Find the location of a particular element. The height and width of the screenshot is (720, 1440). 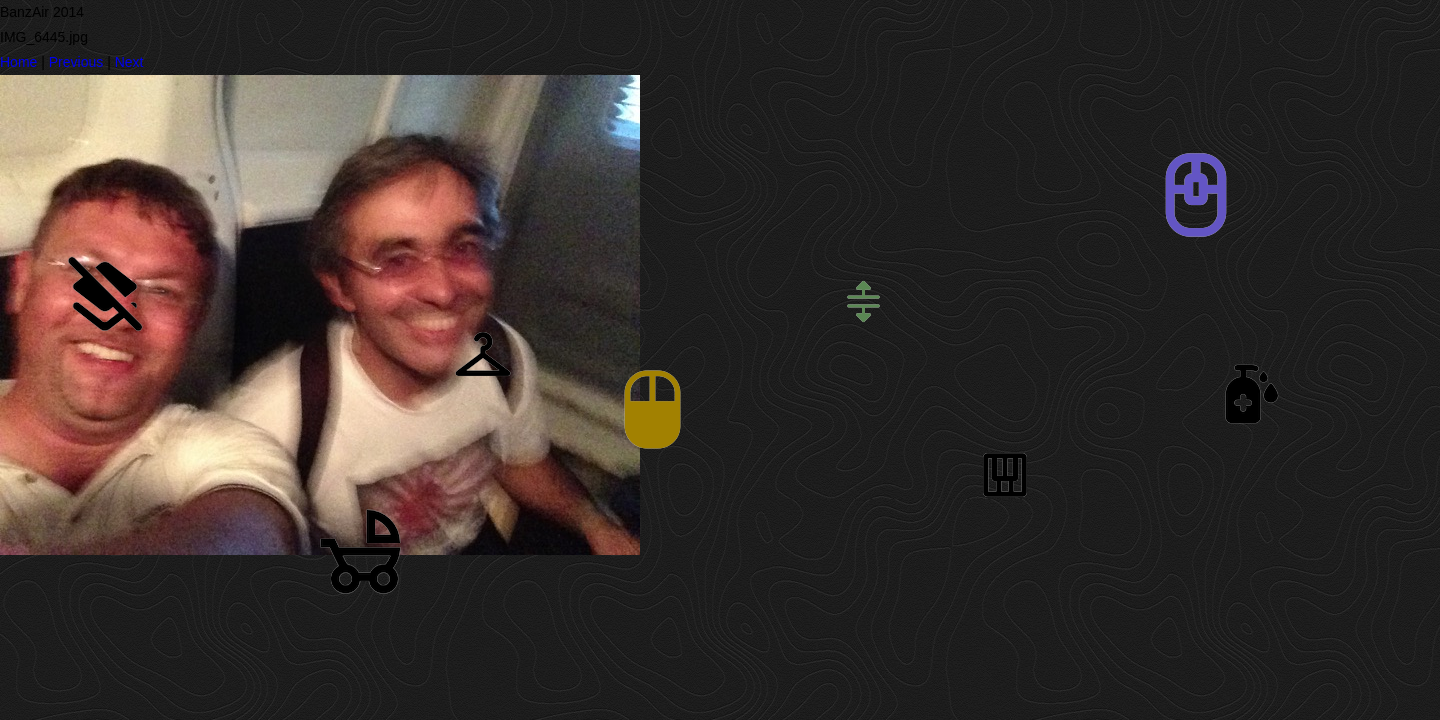

indicates child-friendly or family-friendly location is located at coordinates (362, 551).